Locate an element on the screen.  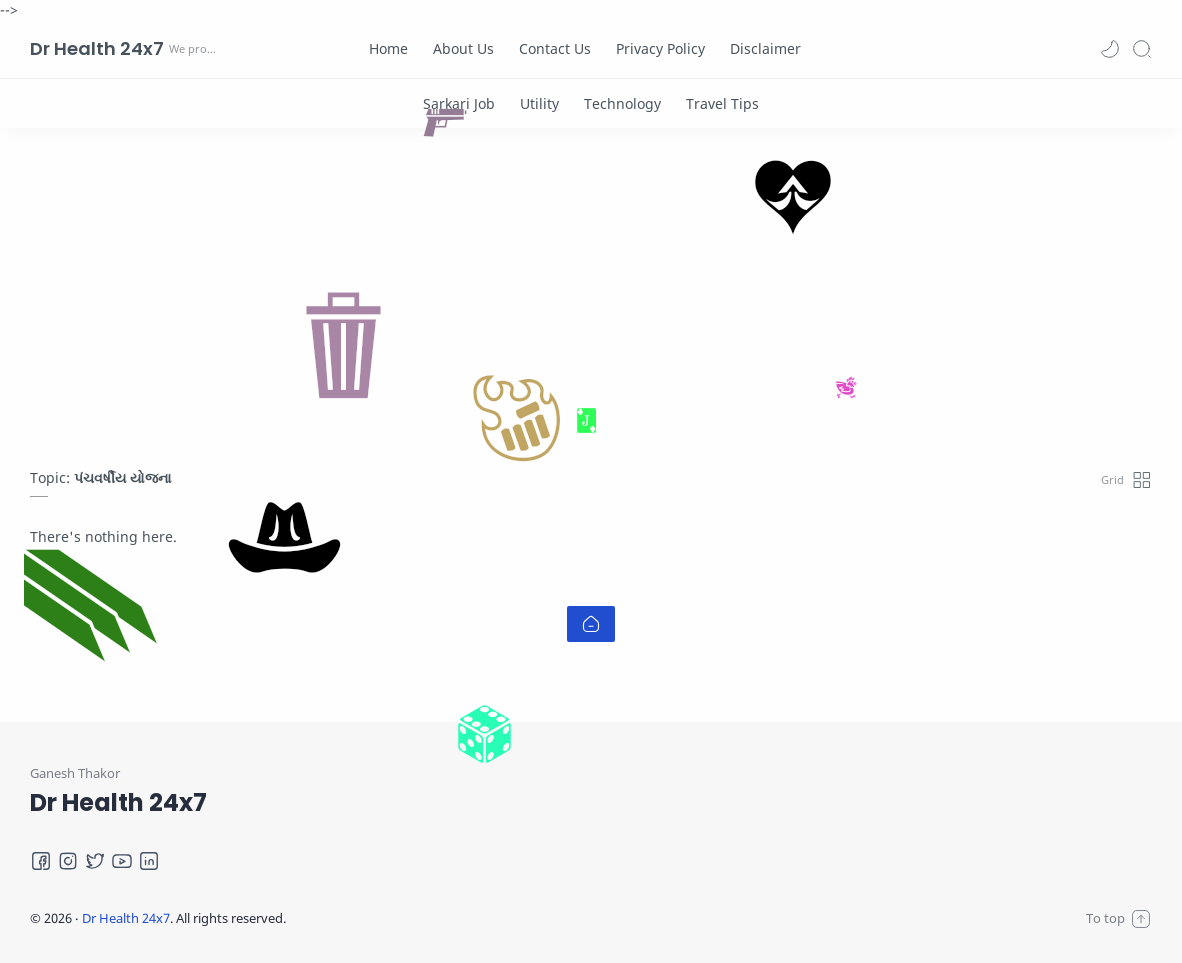
select cowboy or western theme is located at coordinates (284, 537).